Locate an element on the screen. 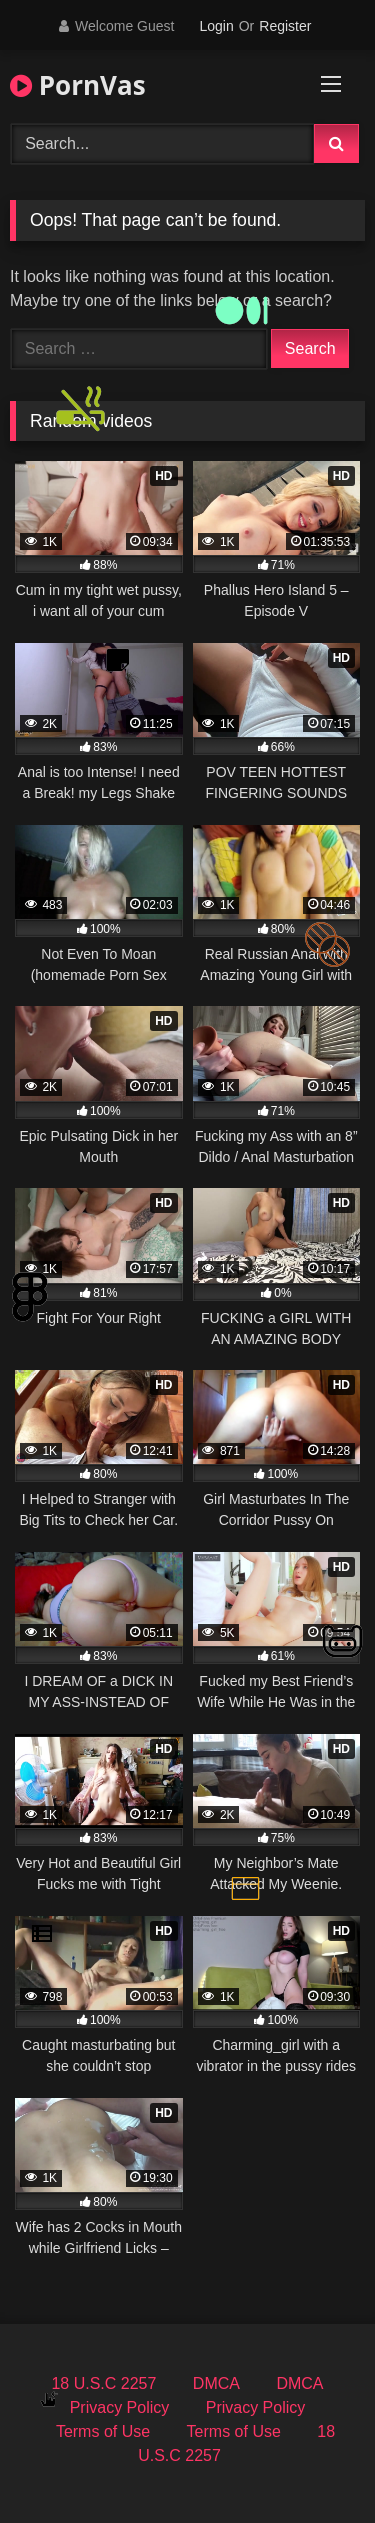 This screenshot has height=2523, width=375. open web browser is located at coordinates (245, 1888).